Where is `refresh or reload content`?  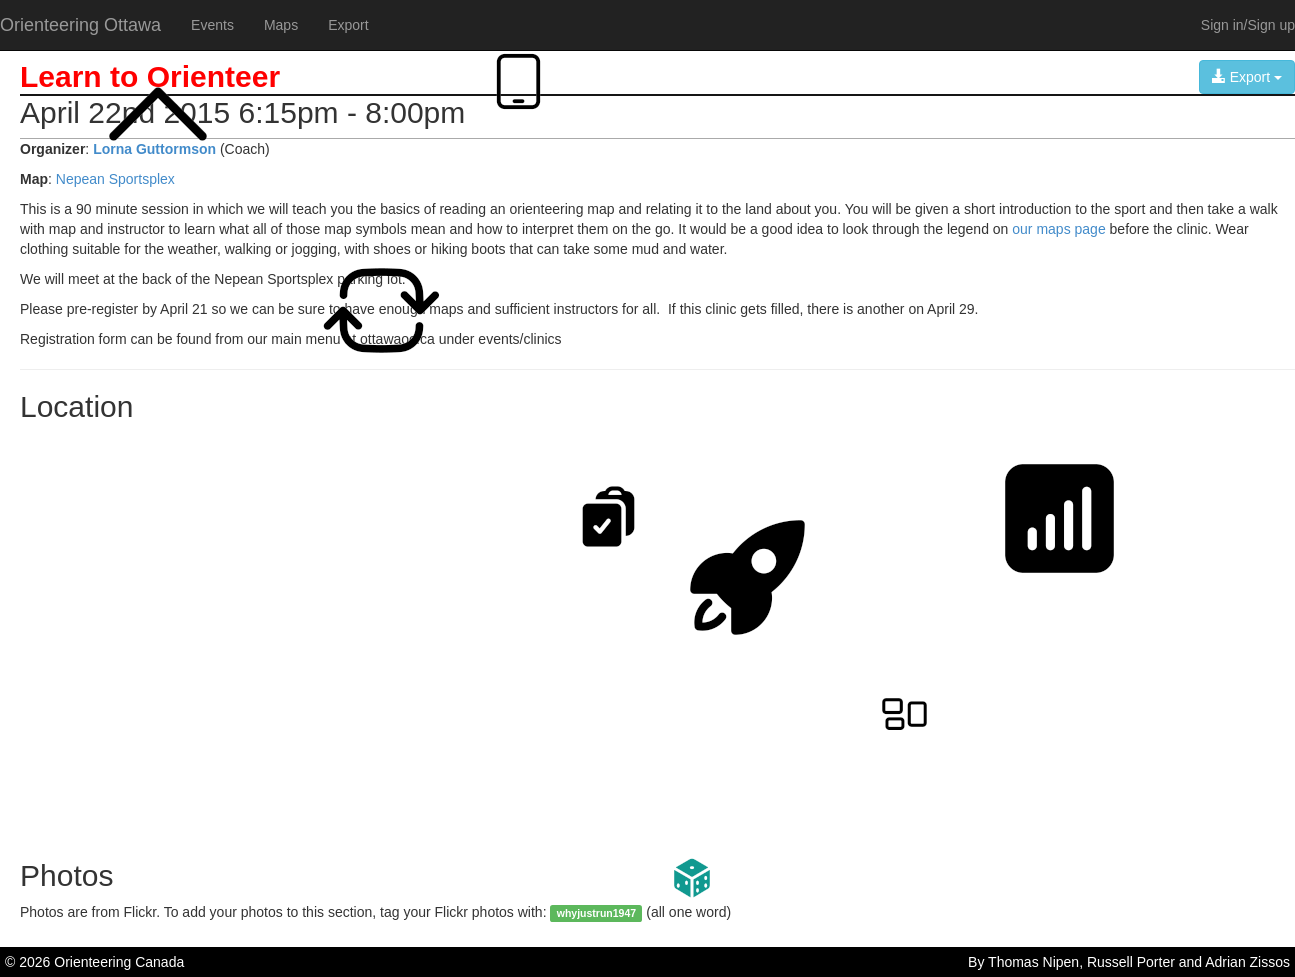
refresh or reload content is located at coordinates (381, 310).